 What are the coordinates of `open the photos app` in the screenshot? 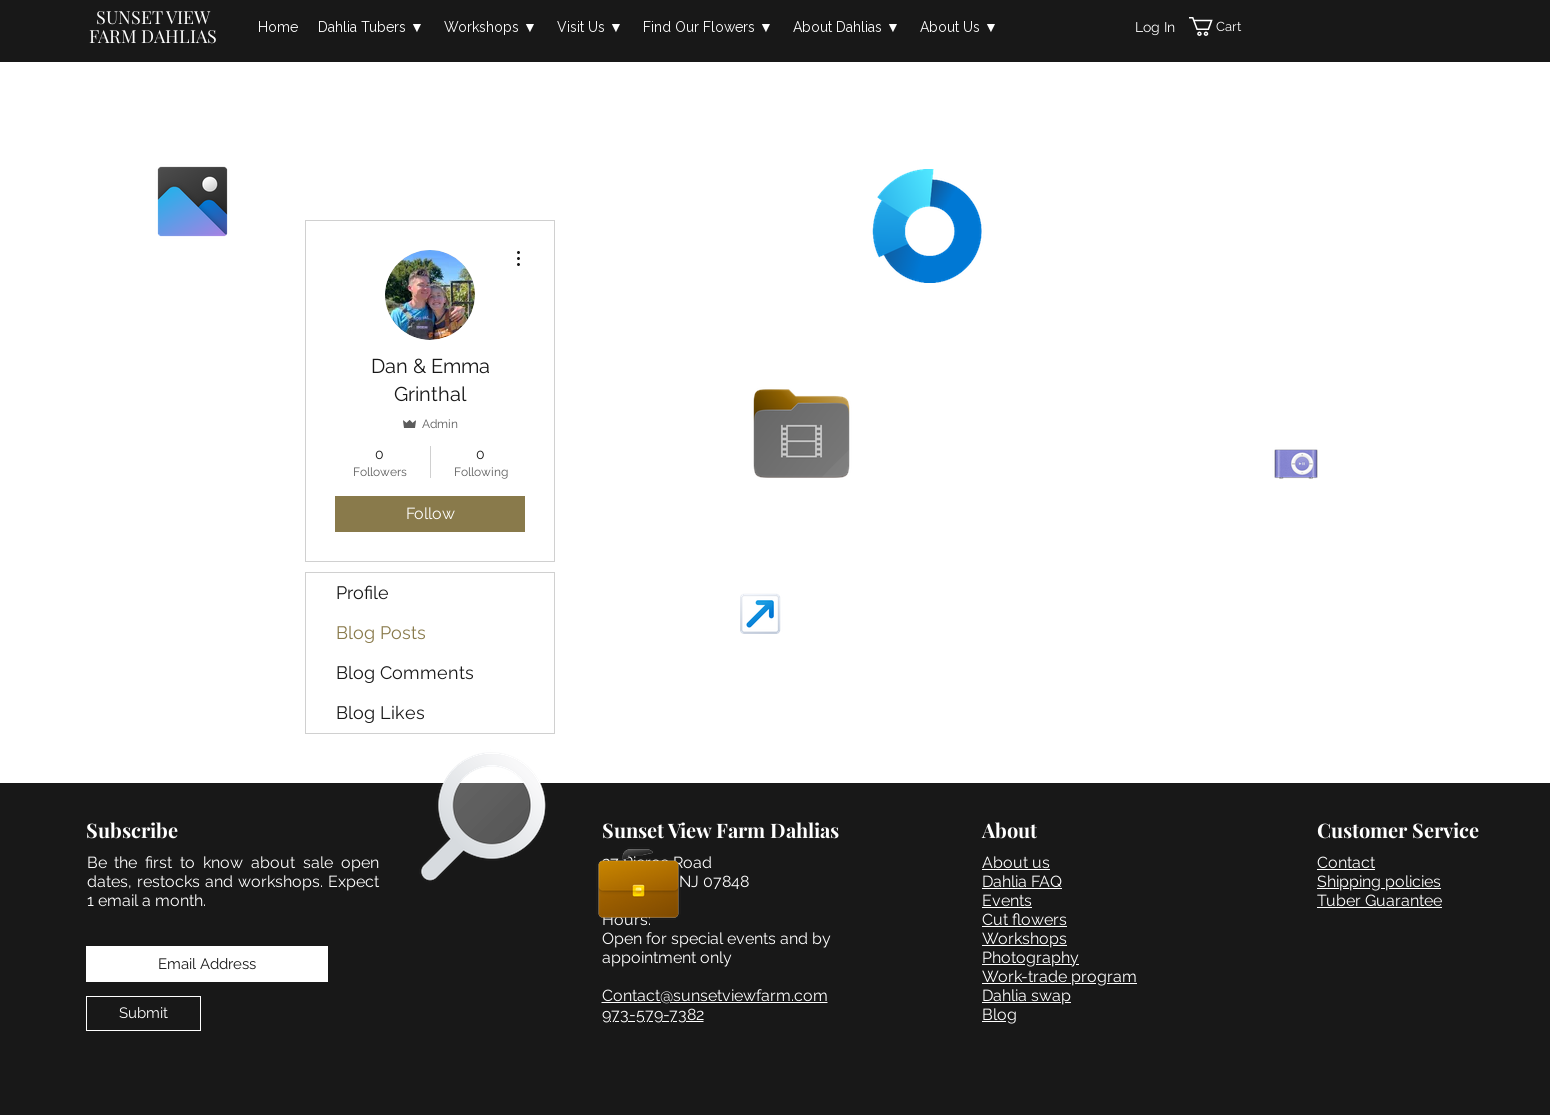 It's located at (192, 201).